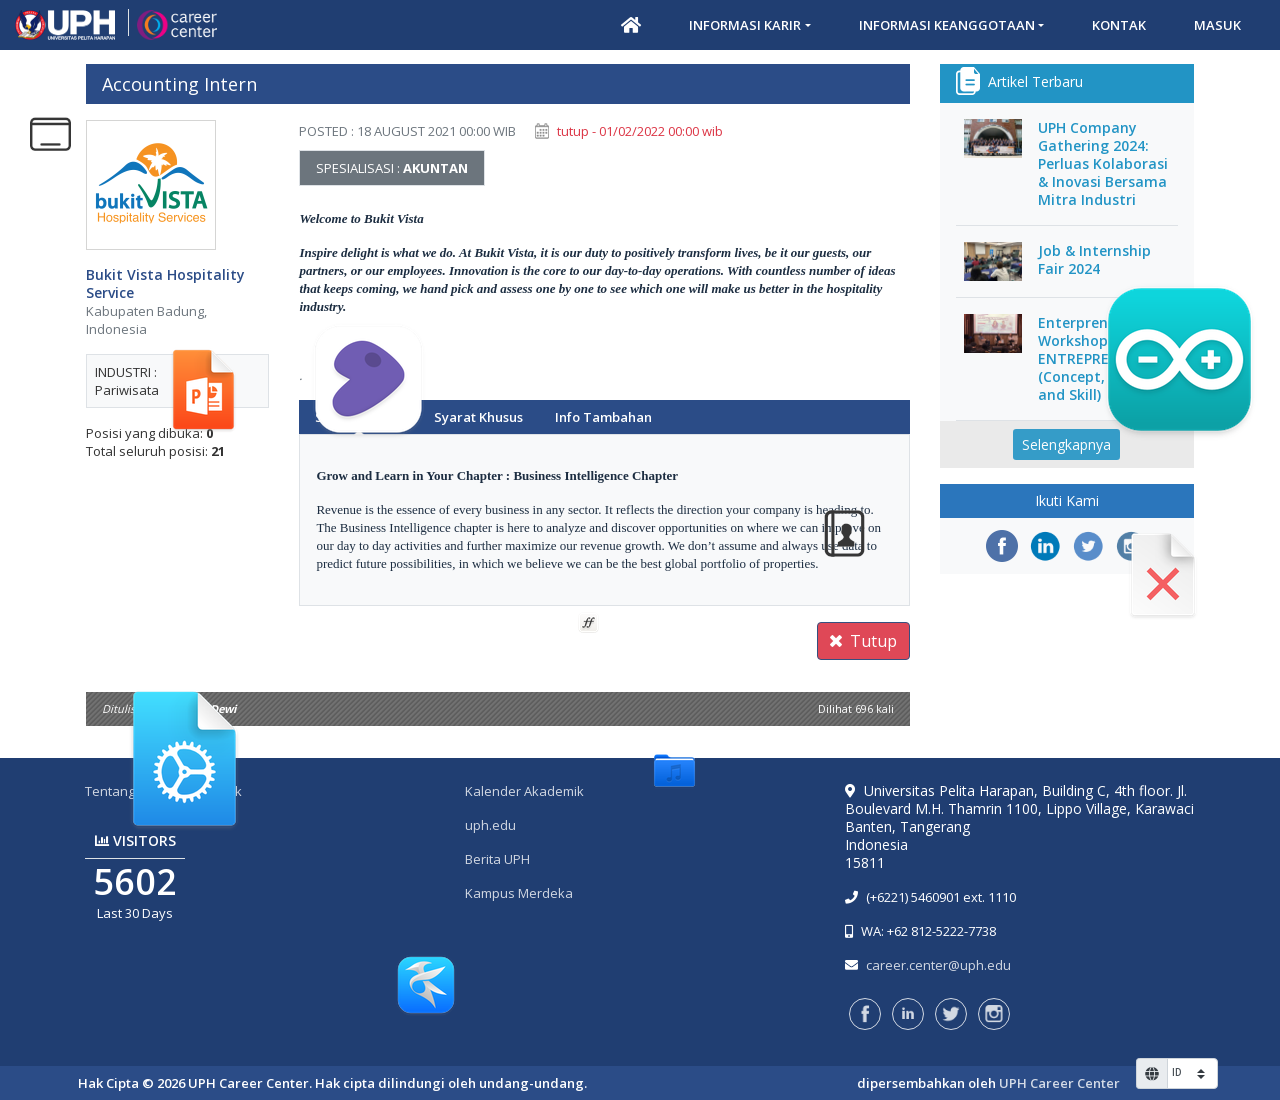  What do you see at coordinates (674, 770) in the screenshot?
I see `open your music files folder` at bounding box center [674, 770].